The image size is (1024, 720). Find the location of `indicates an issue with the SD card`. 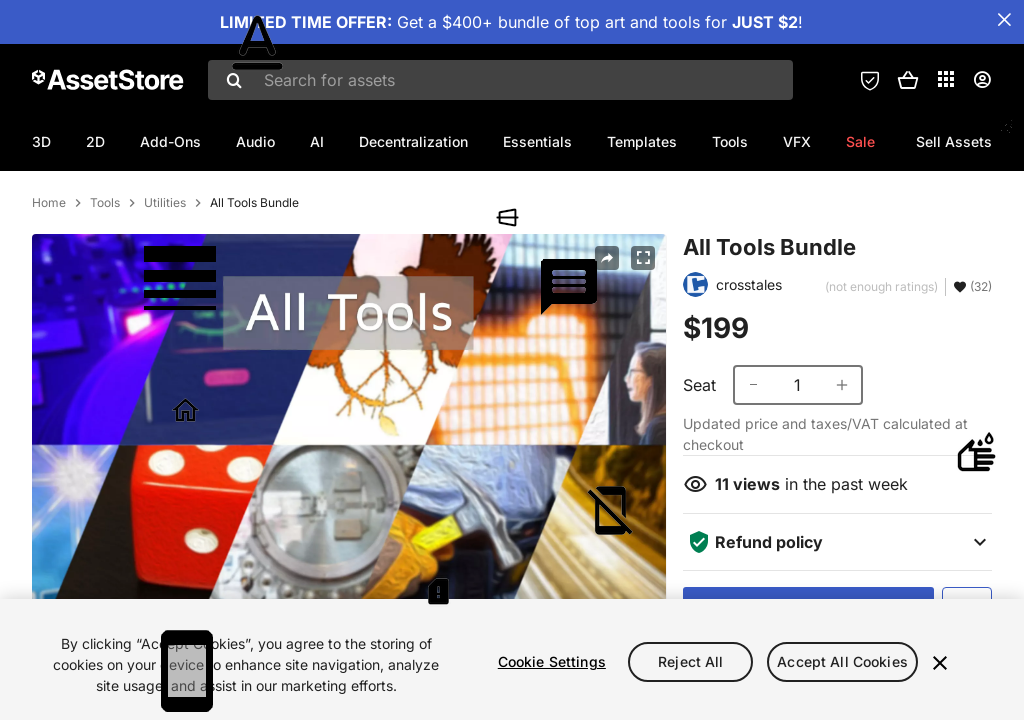

indicates an issue with the SD card is located at coordinates (438, 591).